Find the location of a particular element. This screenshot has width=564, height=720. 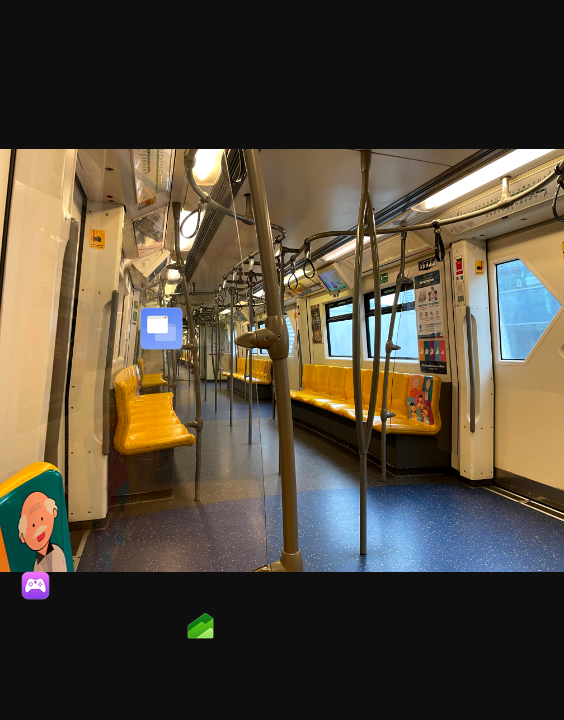

manage startup applications and session settings is located at coordinates (161, 328).